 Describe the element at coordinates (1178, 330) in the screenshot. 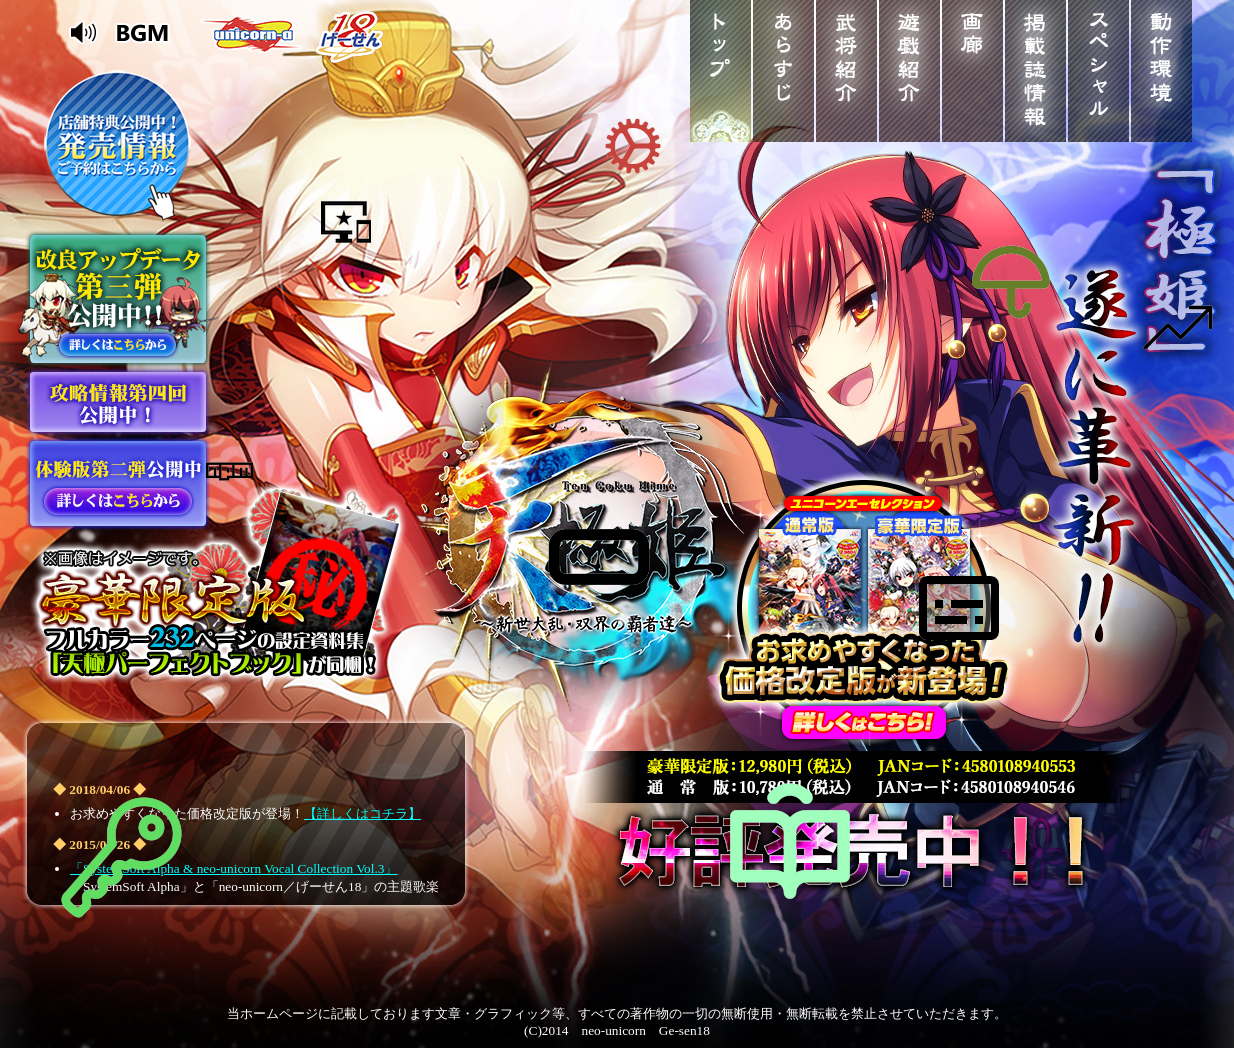

I see `indicates positive growth or upward trend` at that location.